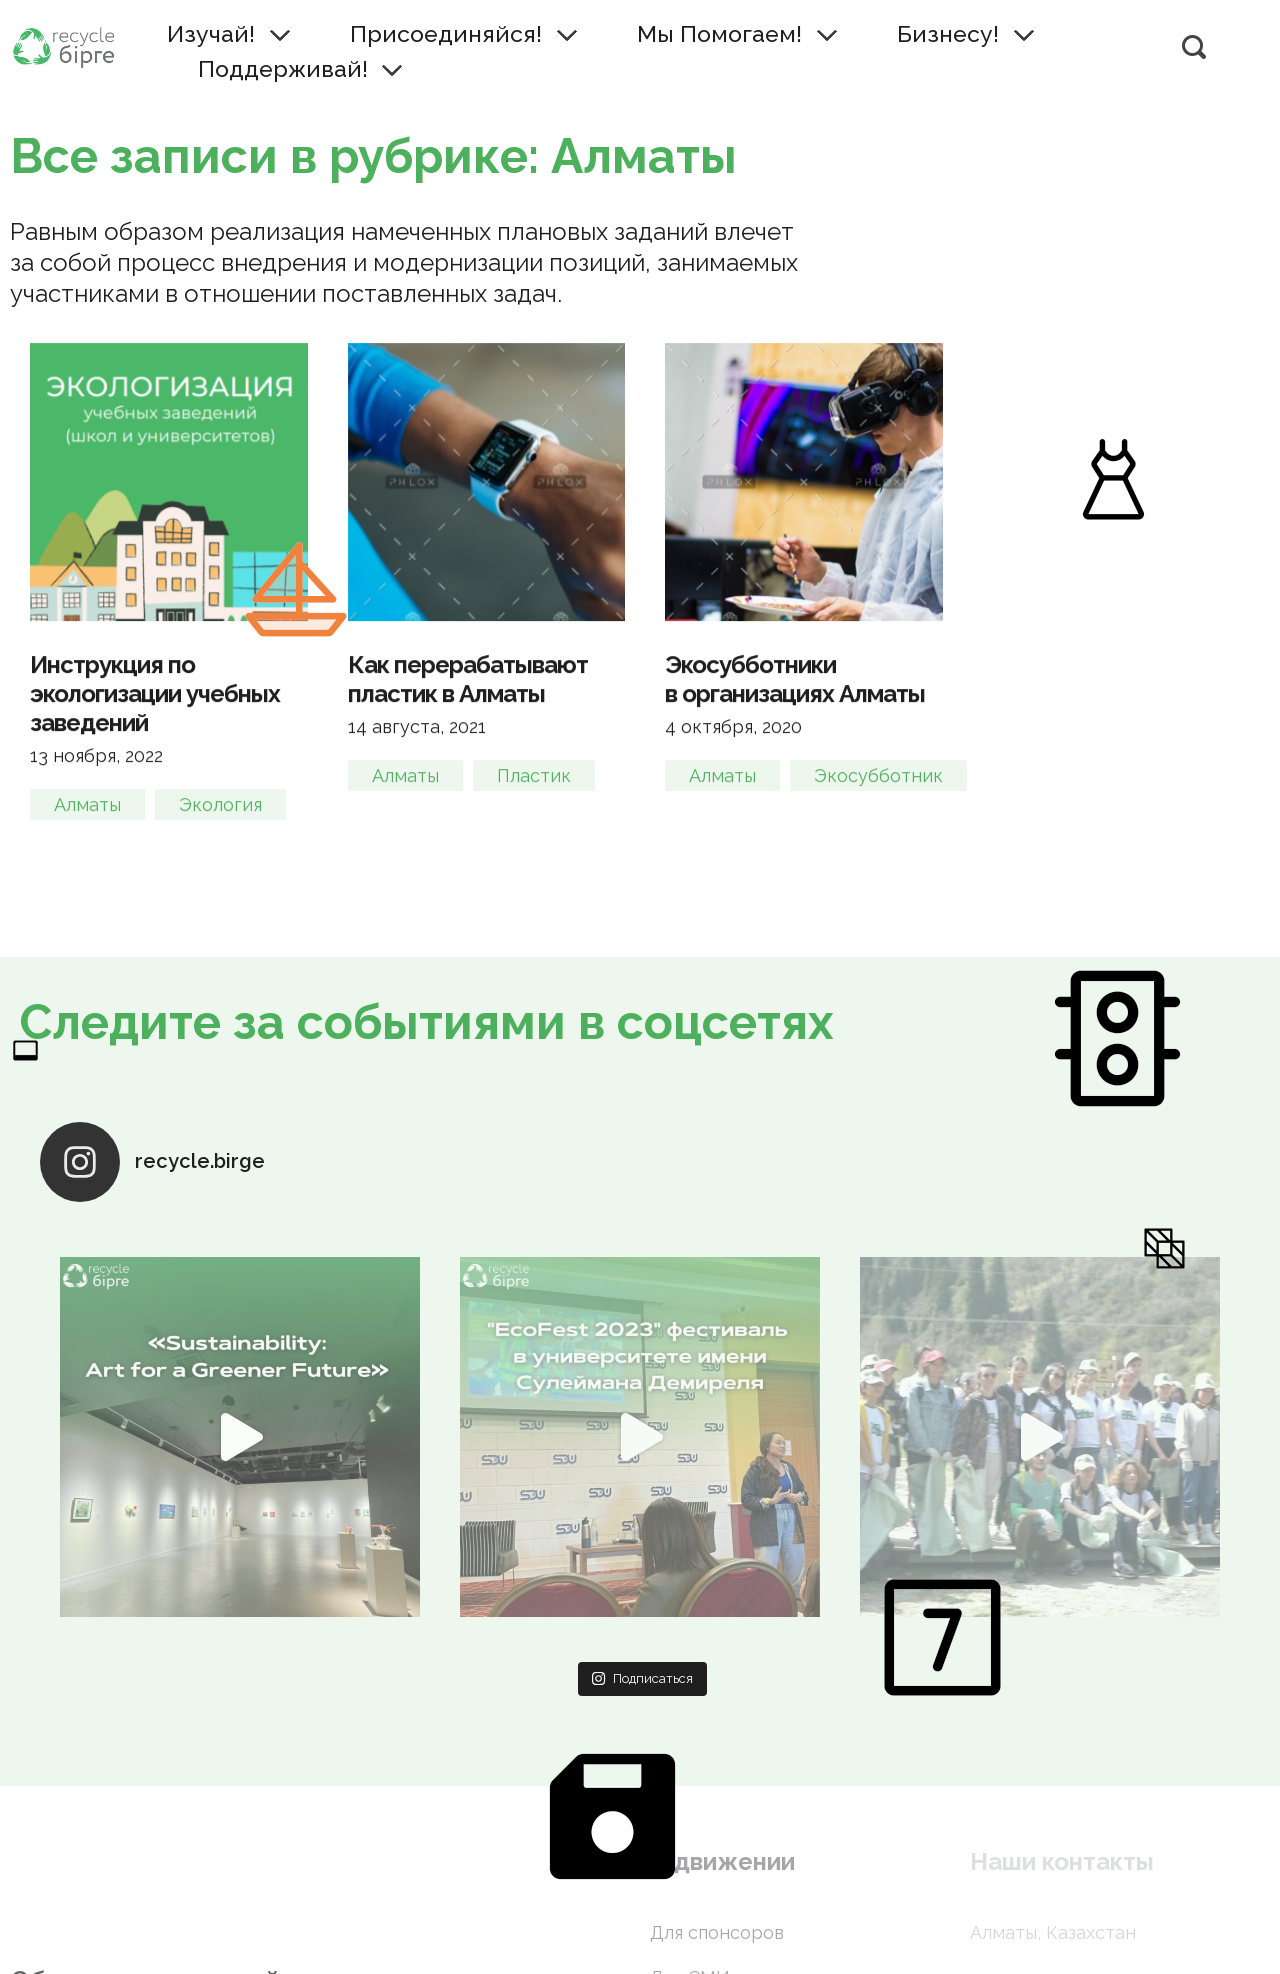  What do you see at coordinates (296, 596) in the screenshot?
I see `access sailing or boating features` at bounding box center [296, 596].